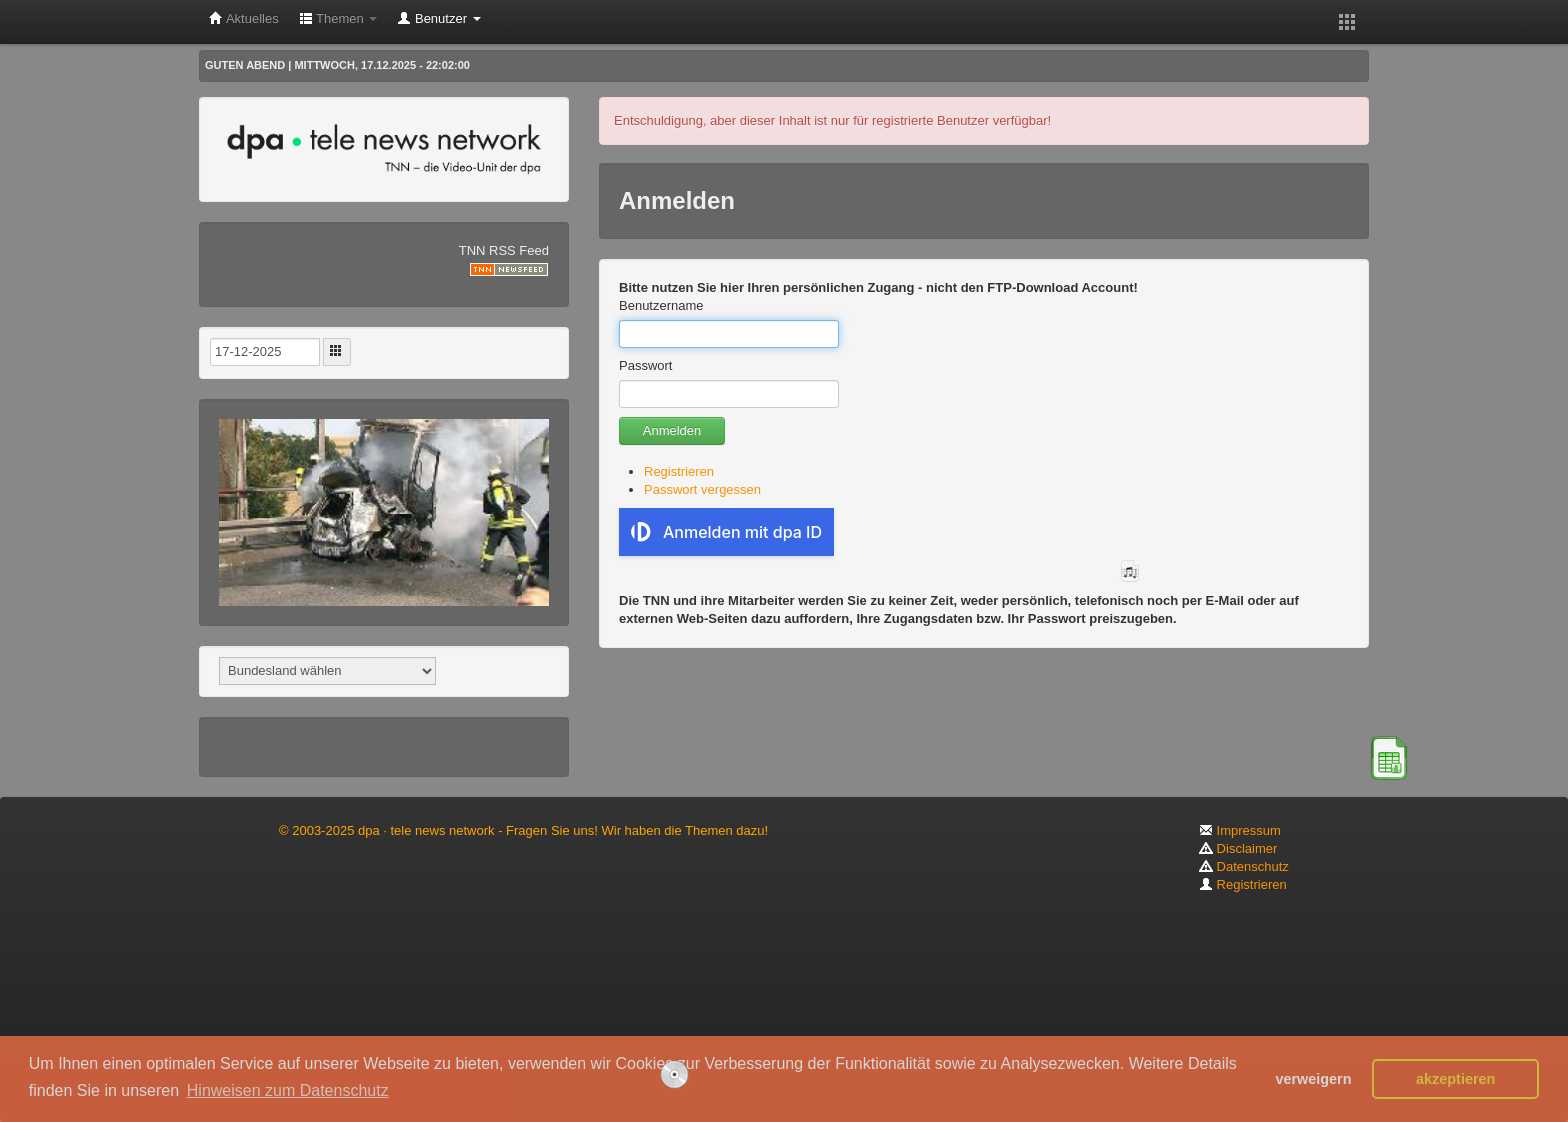 The width and height of the screenshot is (1568, 1122). What do you see at coordinates (674, 1074) in the screenshot?
I see `access cd/dvd drive` at bounding box center [674, 1074].